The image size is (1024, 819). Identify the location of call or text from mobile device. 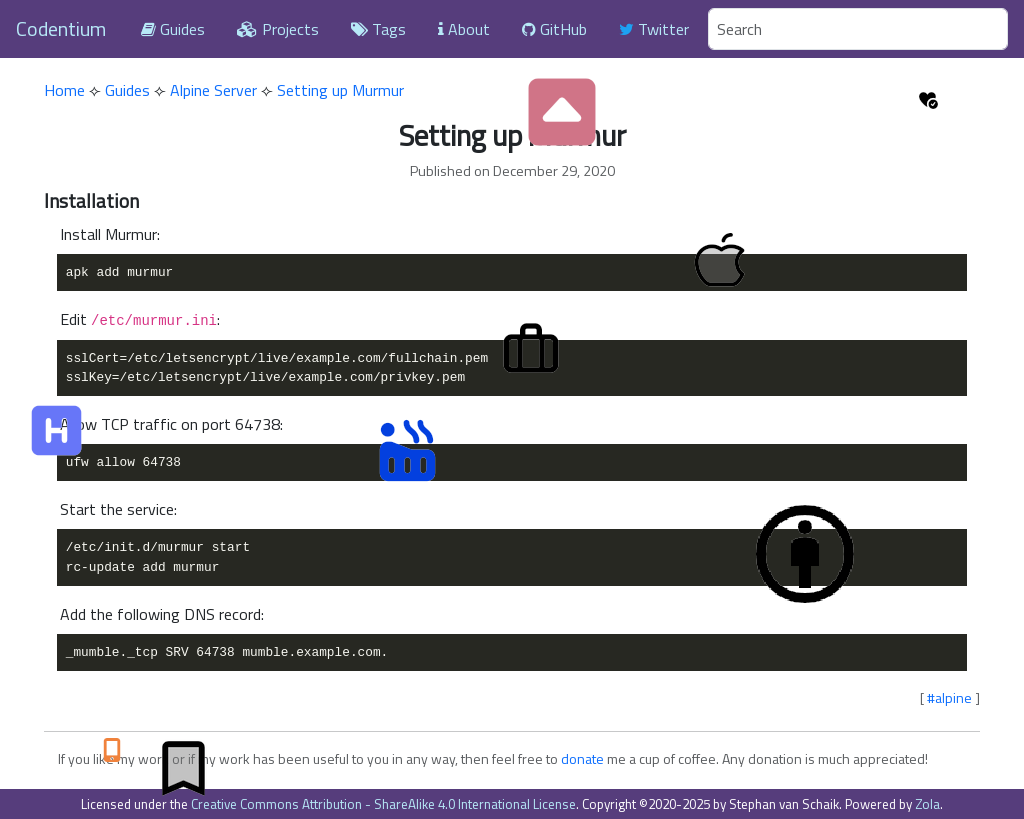
(112, 750).